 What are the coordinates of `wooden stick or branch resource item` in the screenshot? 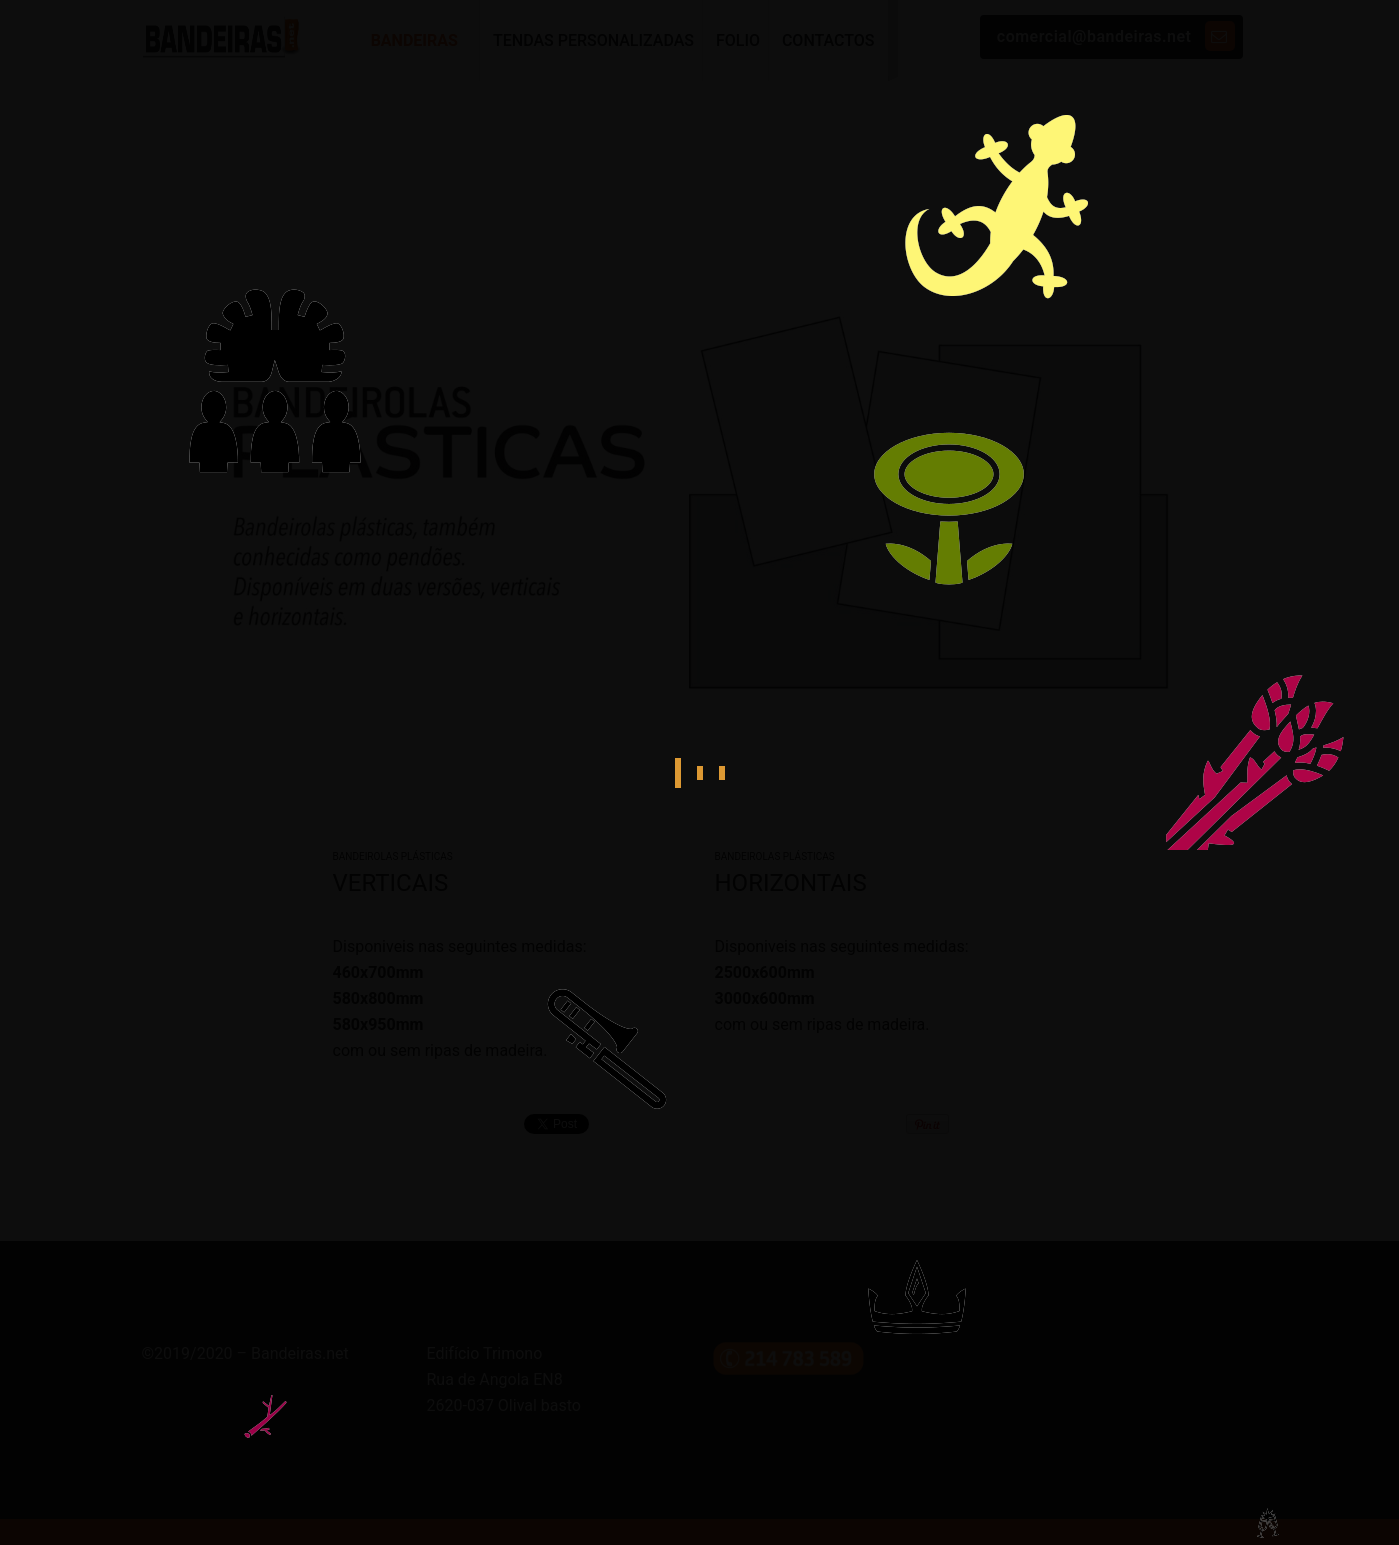 It's located at (265, 1416).